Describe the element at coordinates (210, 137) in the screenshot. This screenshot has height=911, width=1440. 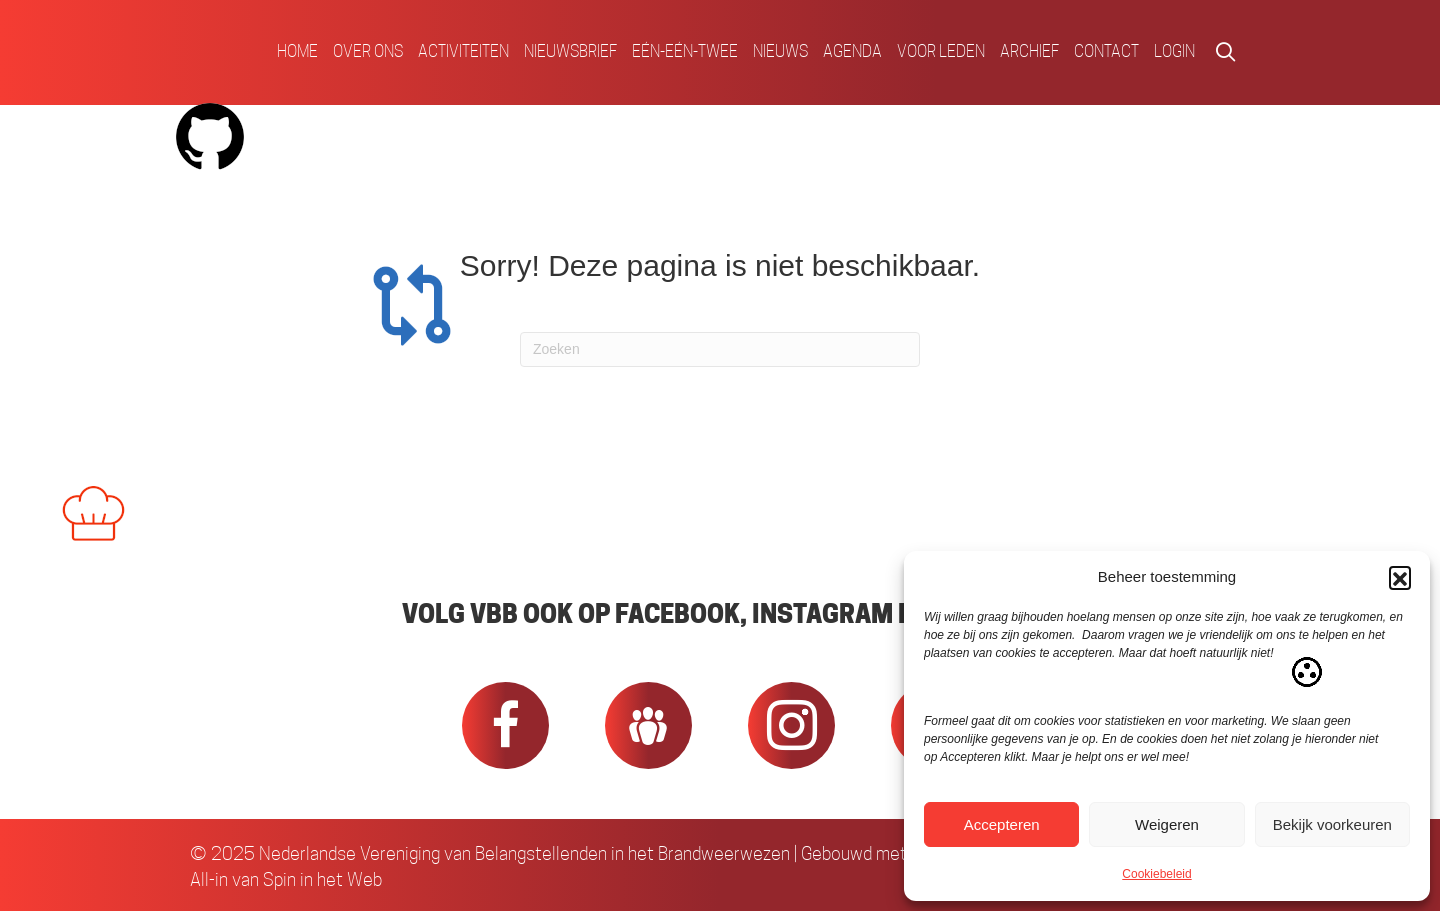
I see `view project on github` at that location.